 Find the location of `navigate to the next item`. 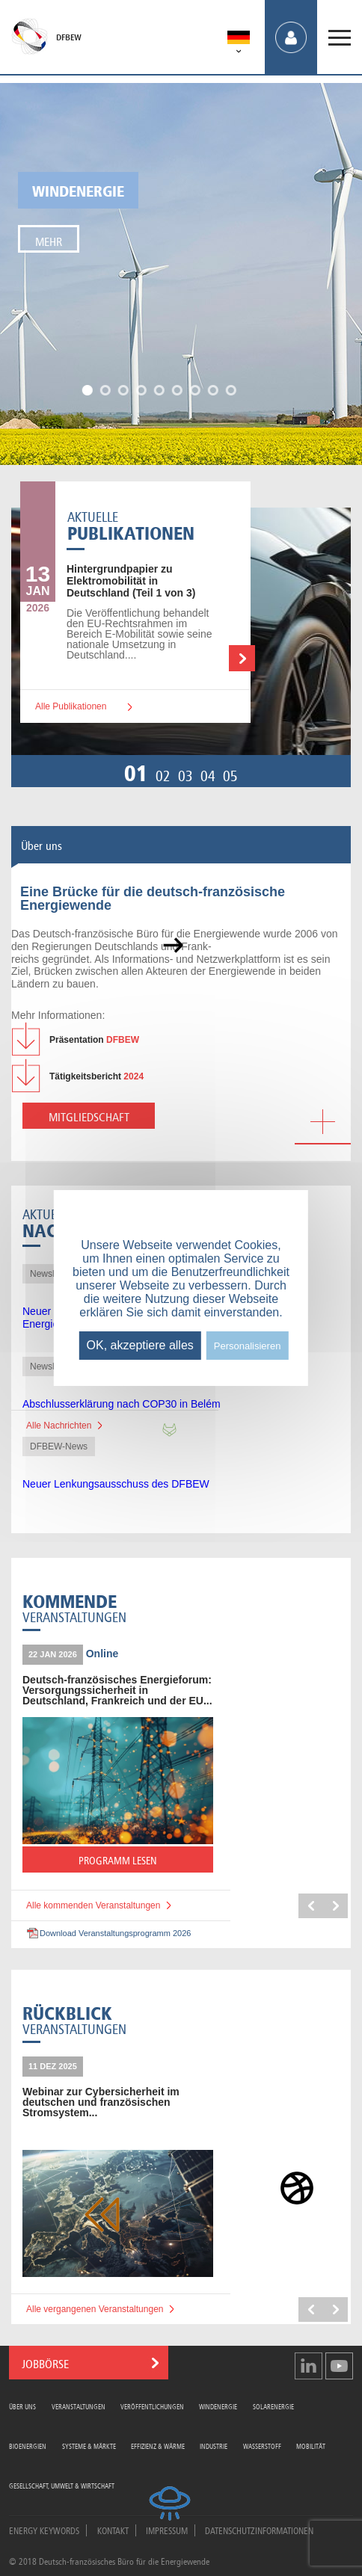

navigate to the next item is located at coordinates (174, 946).